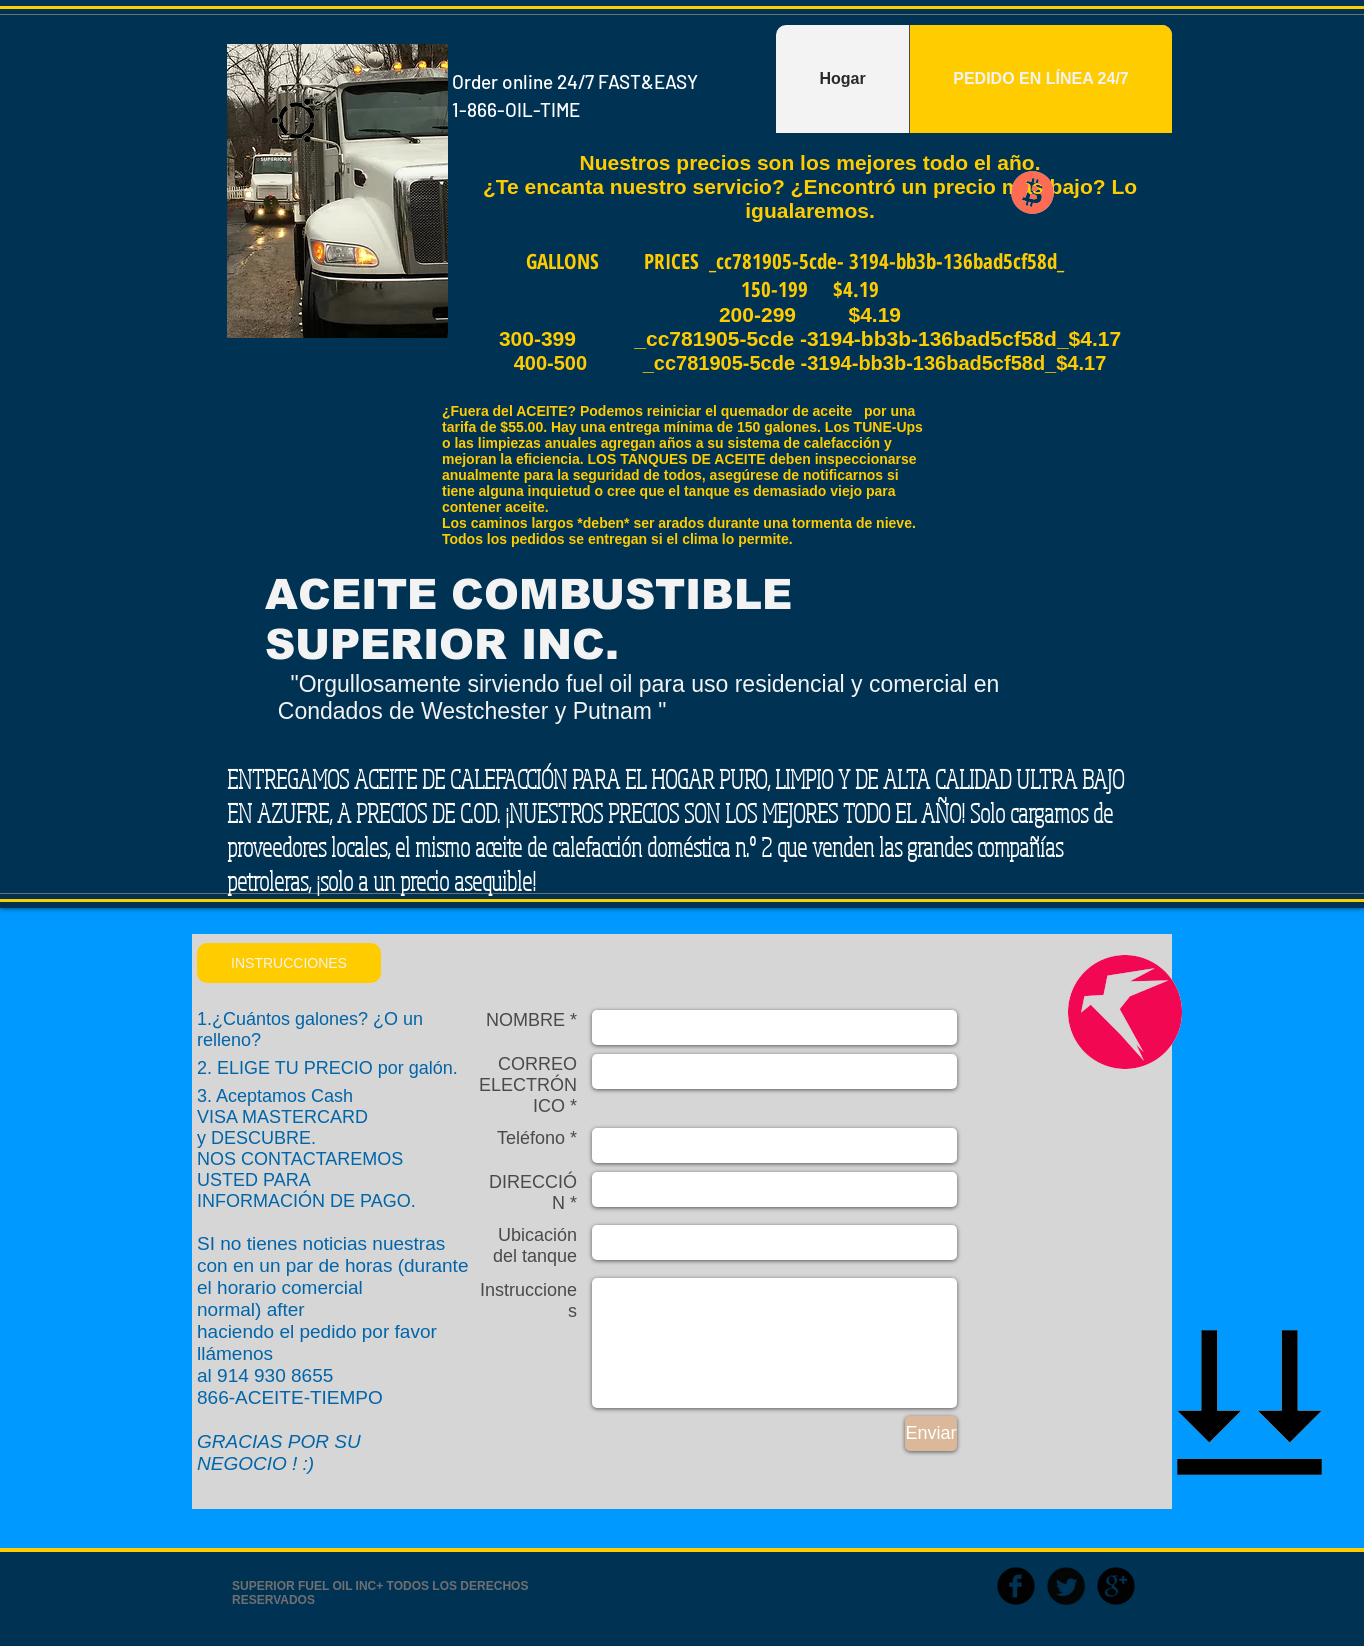  Describe the element at coordinates (1249, 1402) in the screenshot. I see `align selected elements to the bottom` at that location.